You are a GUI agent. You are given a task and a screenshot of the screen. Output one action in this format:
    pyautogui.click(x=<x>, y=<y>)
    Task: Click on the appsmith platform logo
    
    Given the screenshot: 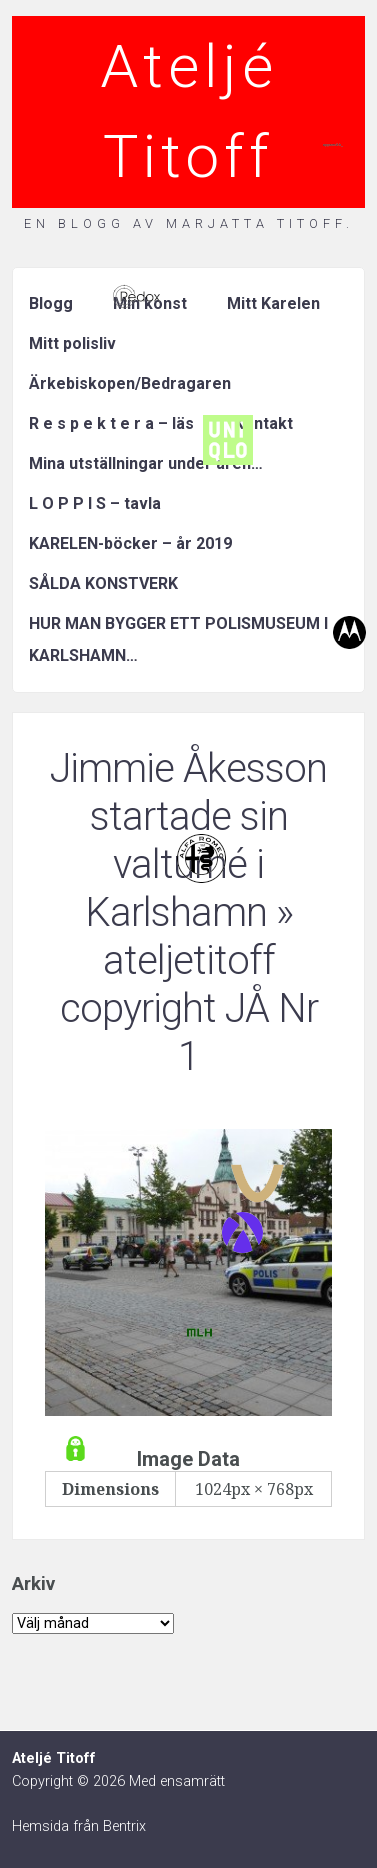 What is the action you would take?
    pyautogui.click(x=333, y=145)
    